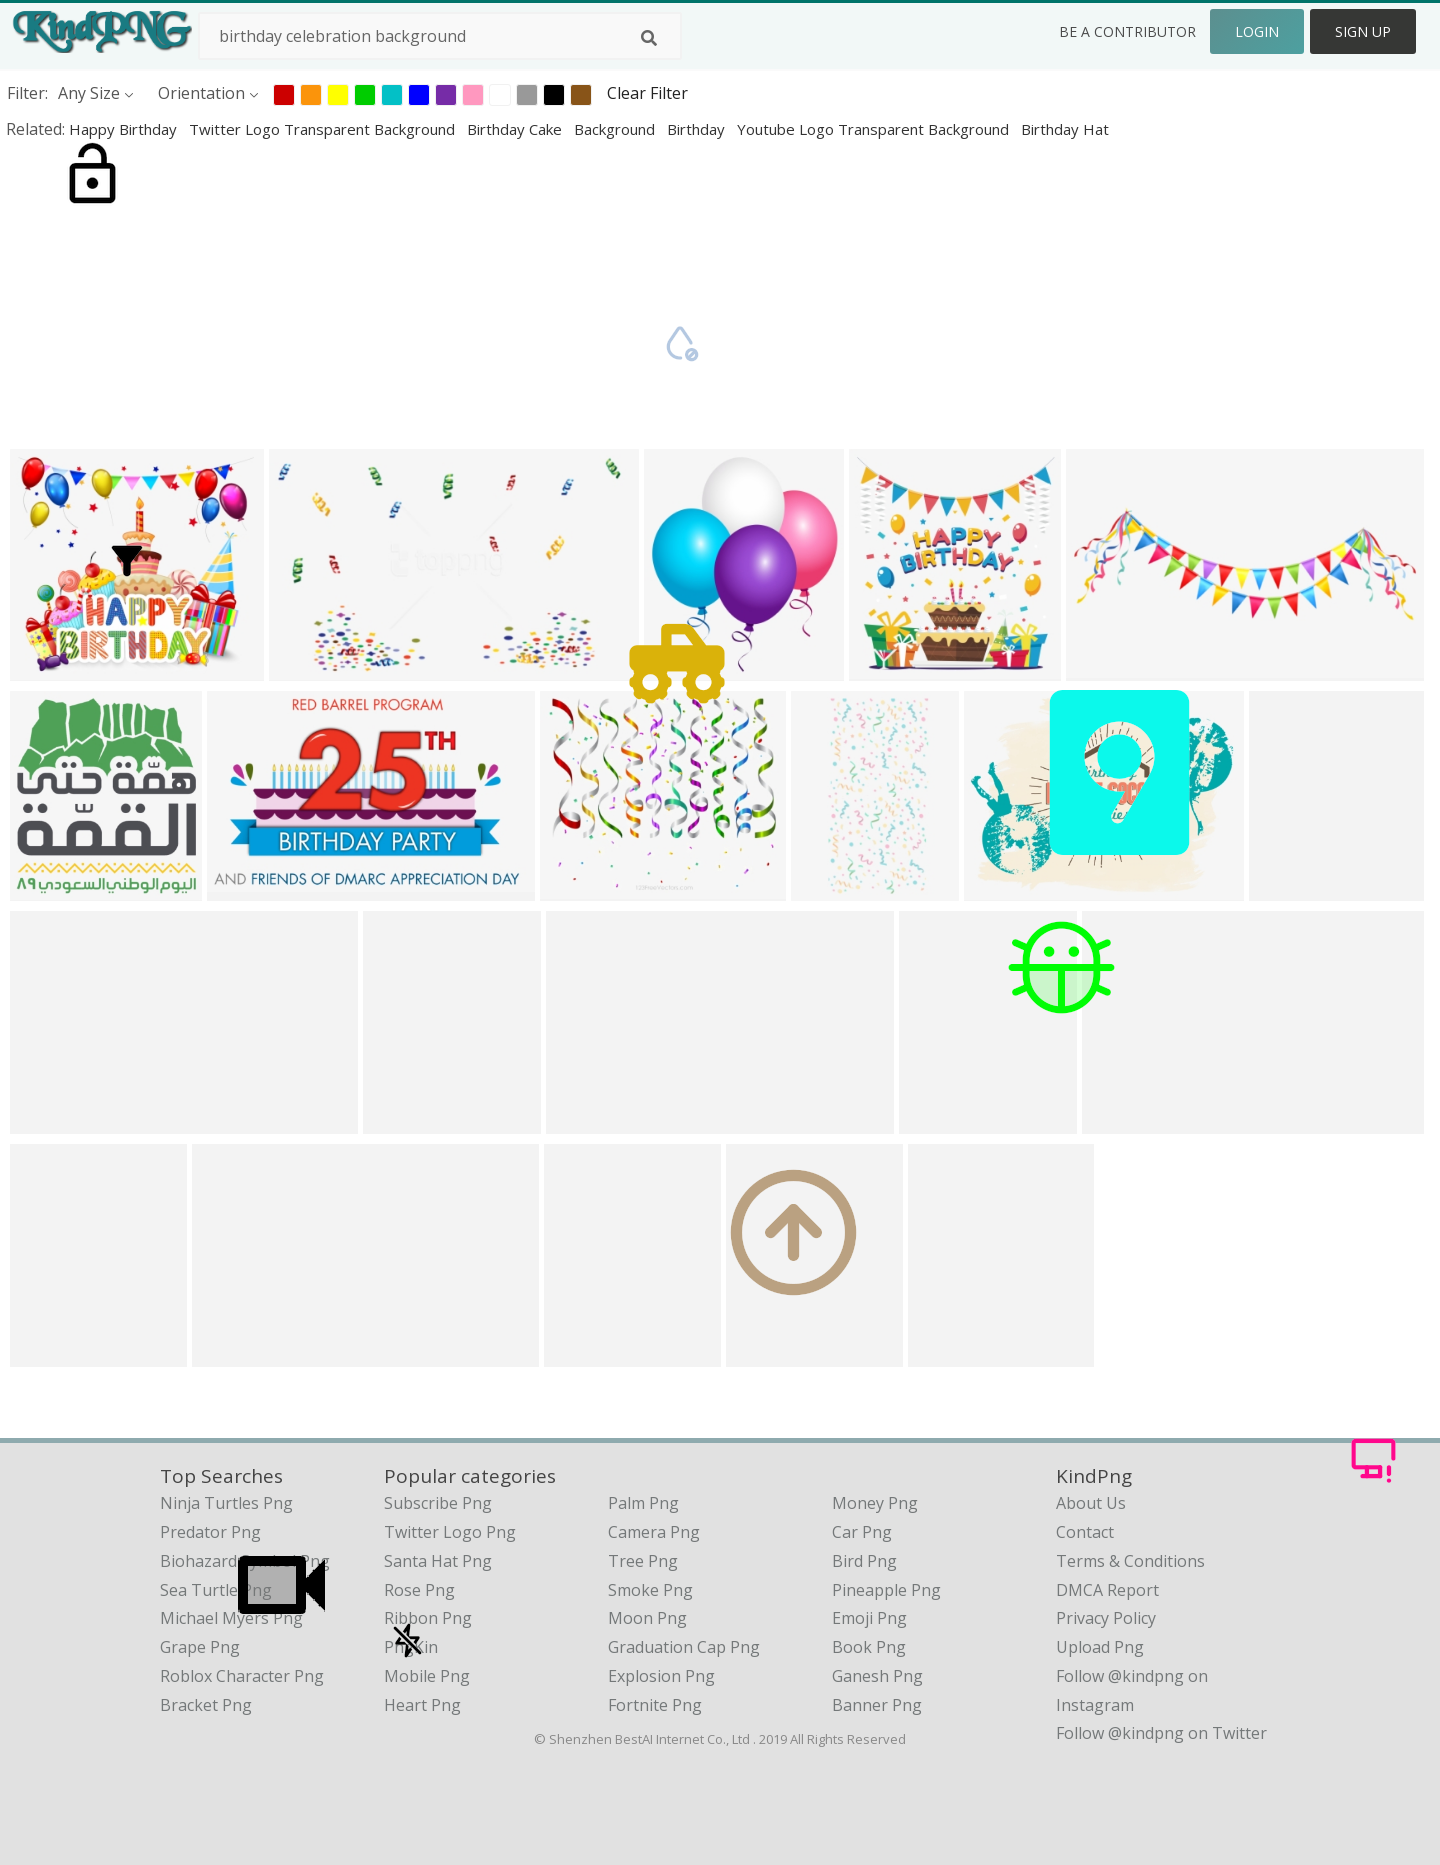 The image size is (1440, 1865). What do you see at coordinates (282, 1585) in the screenshot?
I see `start a video call` at bounding box center [282, 1585].